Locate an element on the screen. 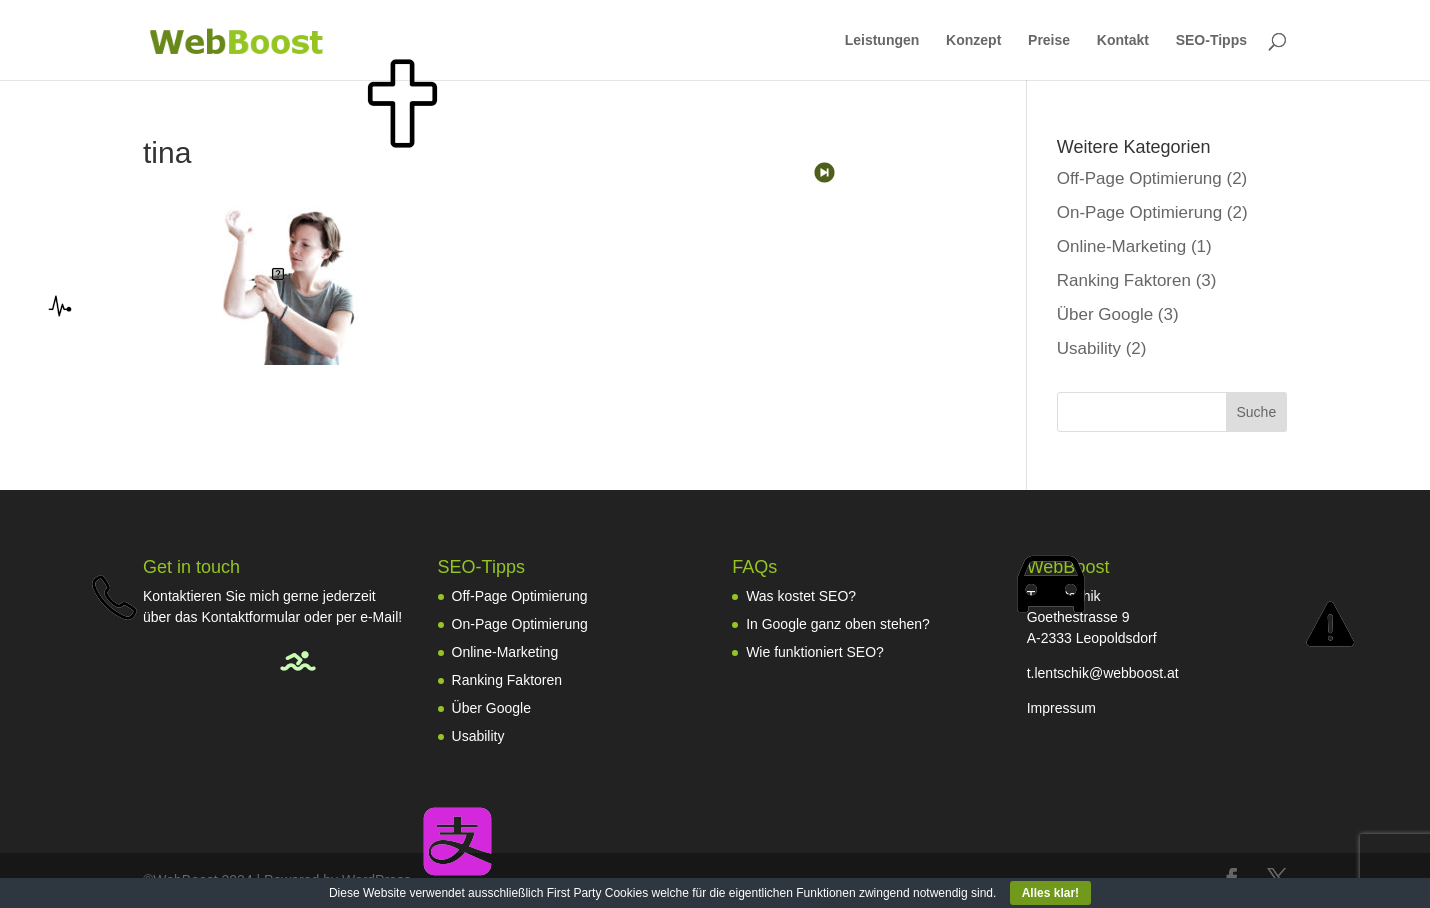  access help center or support resources is located at coordinates (278, 274).